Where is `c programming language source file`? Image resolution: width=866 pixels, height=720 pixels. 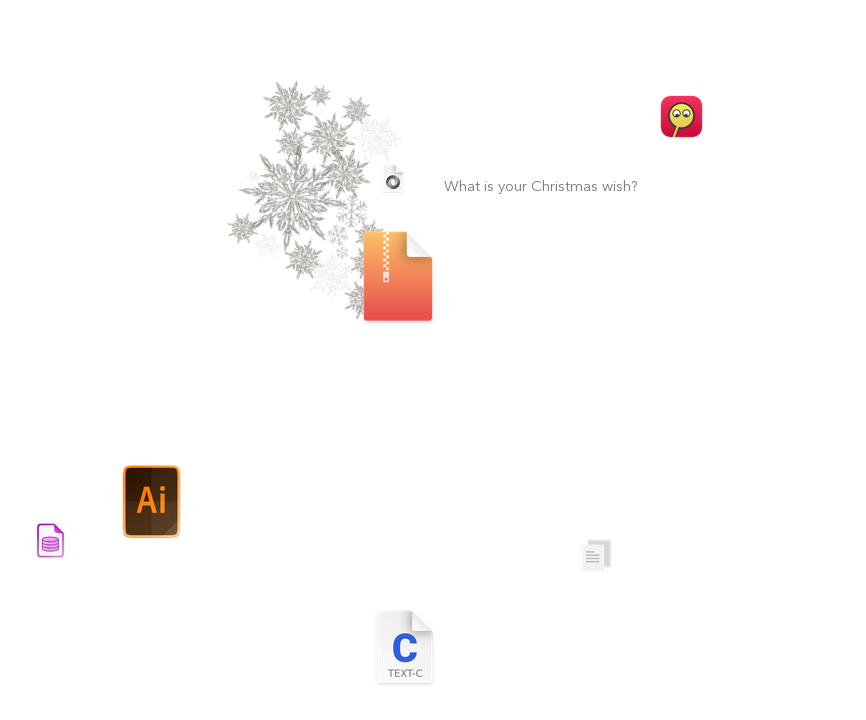 c programming language source file is located at coordinates (405, 648).